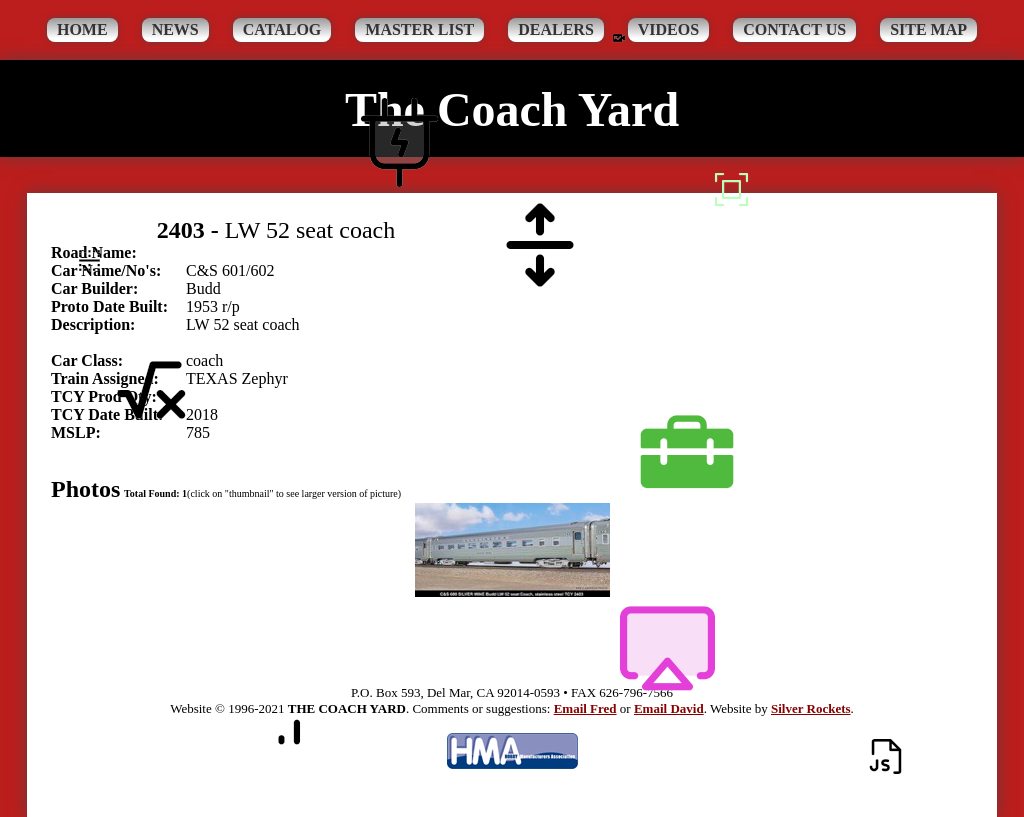  Describe the element at coordinates (315, 713) in the screenshot. I see `indicates weak cellular network signal` at that location.